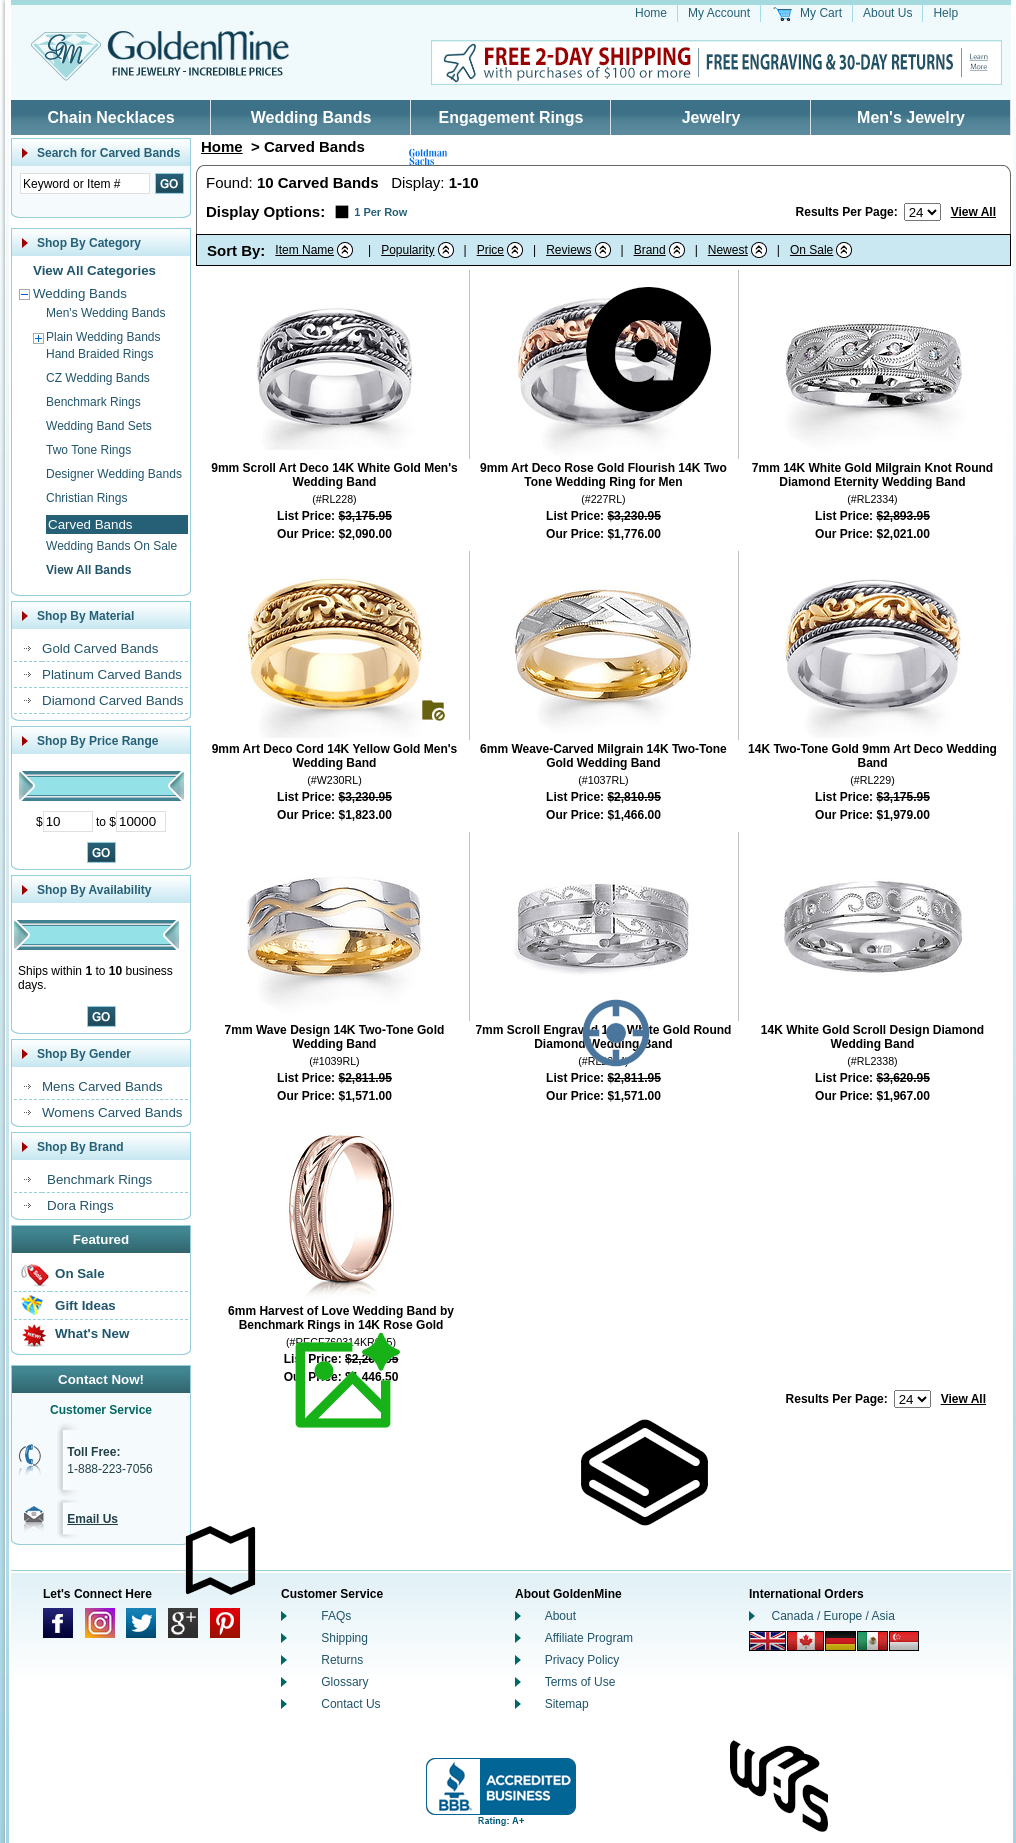 Image resolution: width=1016 pixels, height=1843 pixels. I want to click on generate or enhance an image using AI, so click(343, 1385).